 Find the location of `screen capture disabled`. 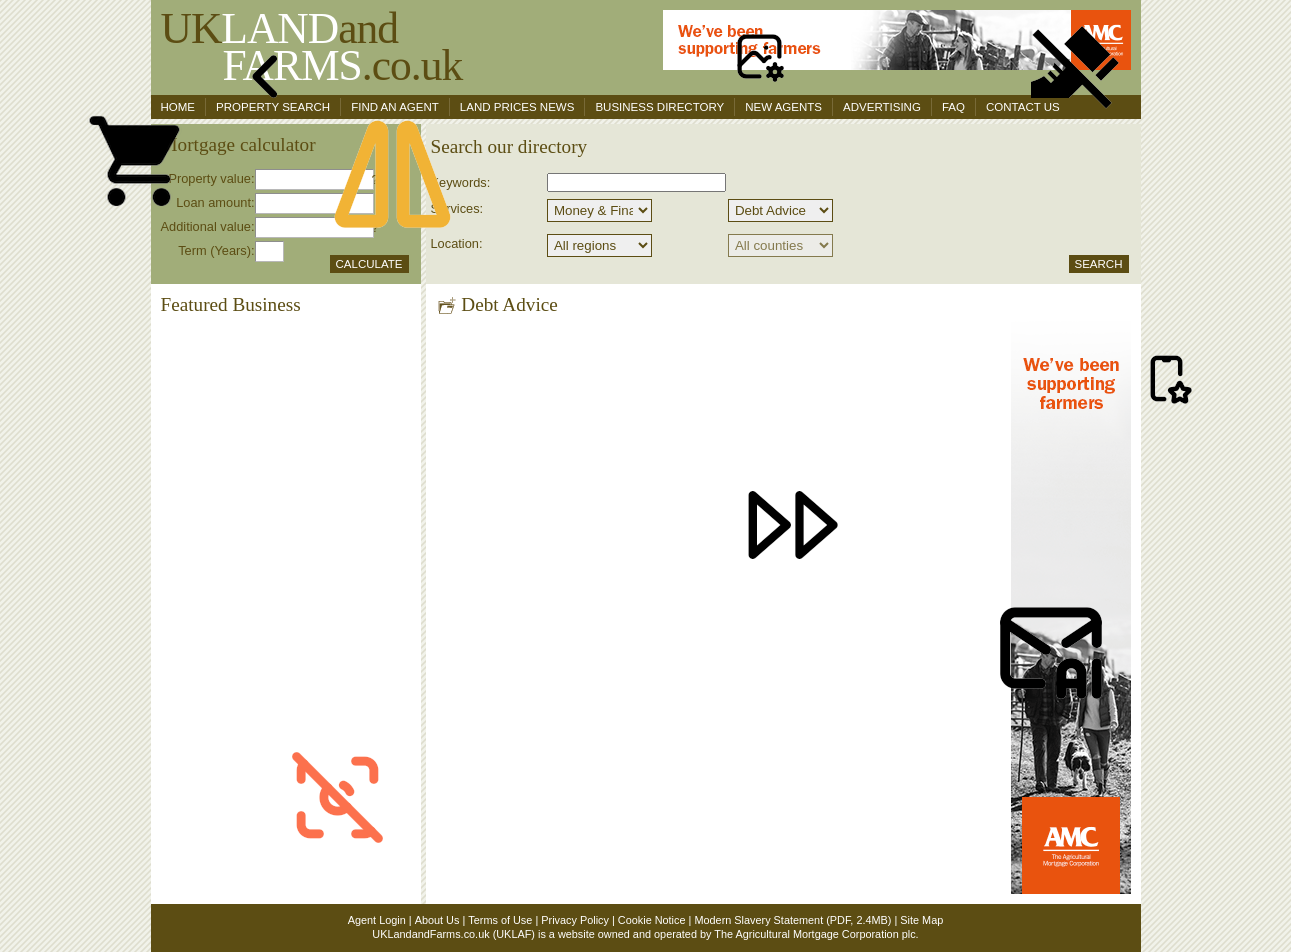

screen capture disabled is located at coordinates (337, 797).